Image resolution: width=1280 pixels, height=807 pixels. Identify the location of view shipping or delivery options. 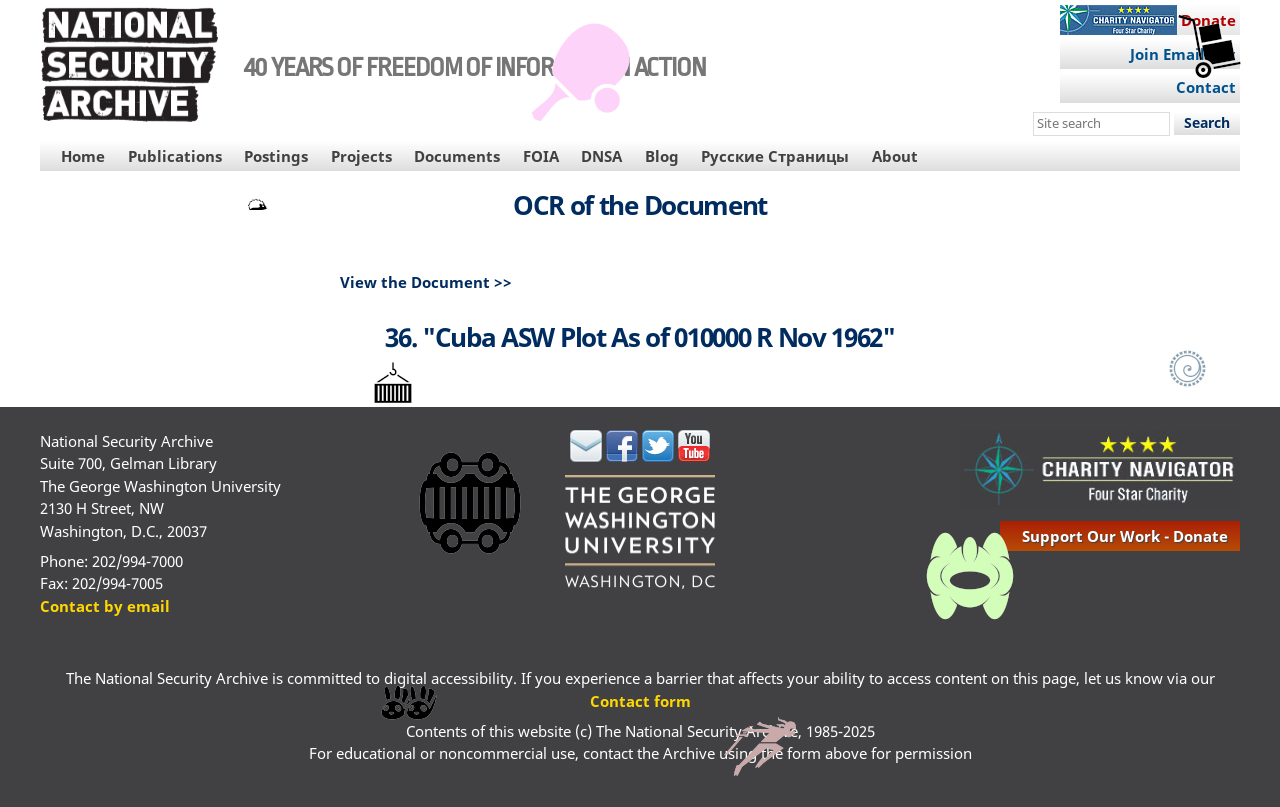
(1211, 44).